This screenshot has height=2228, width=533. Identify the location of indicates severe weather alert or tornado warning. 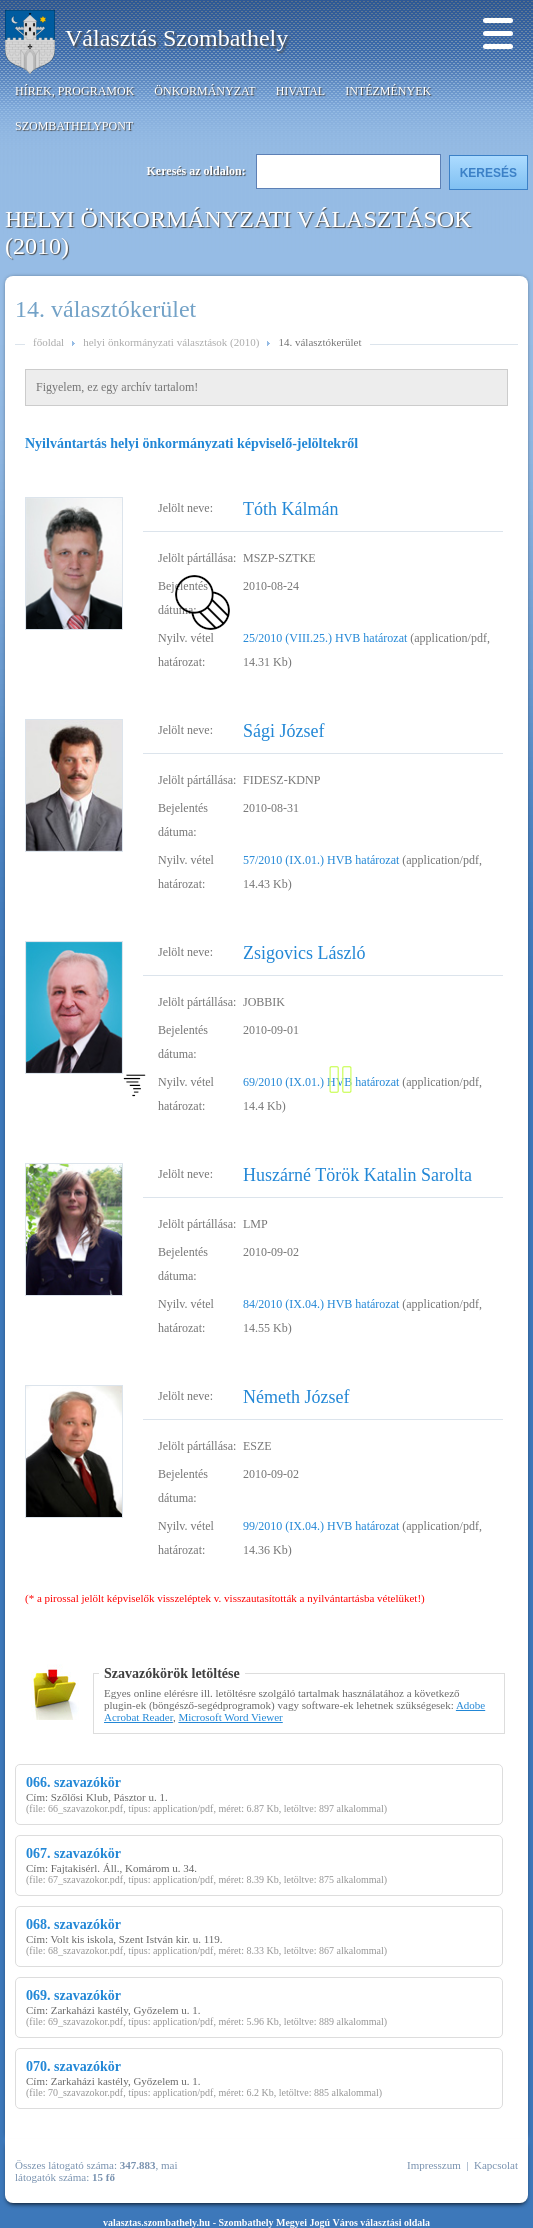
(134, 1084).